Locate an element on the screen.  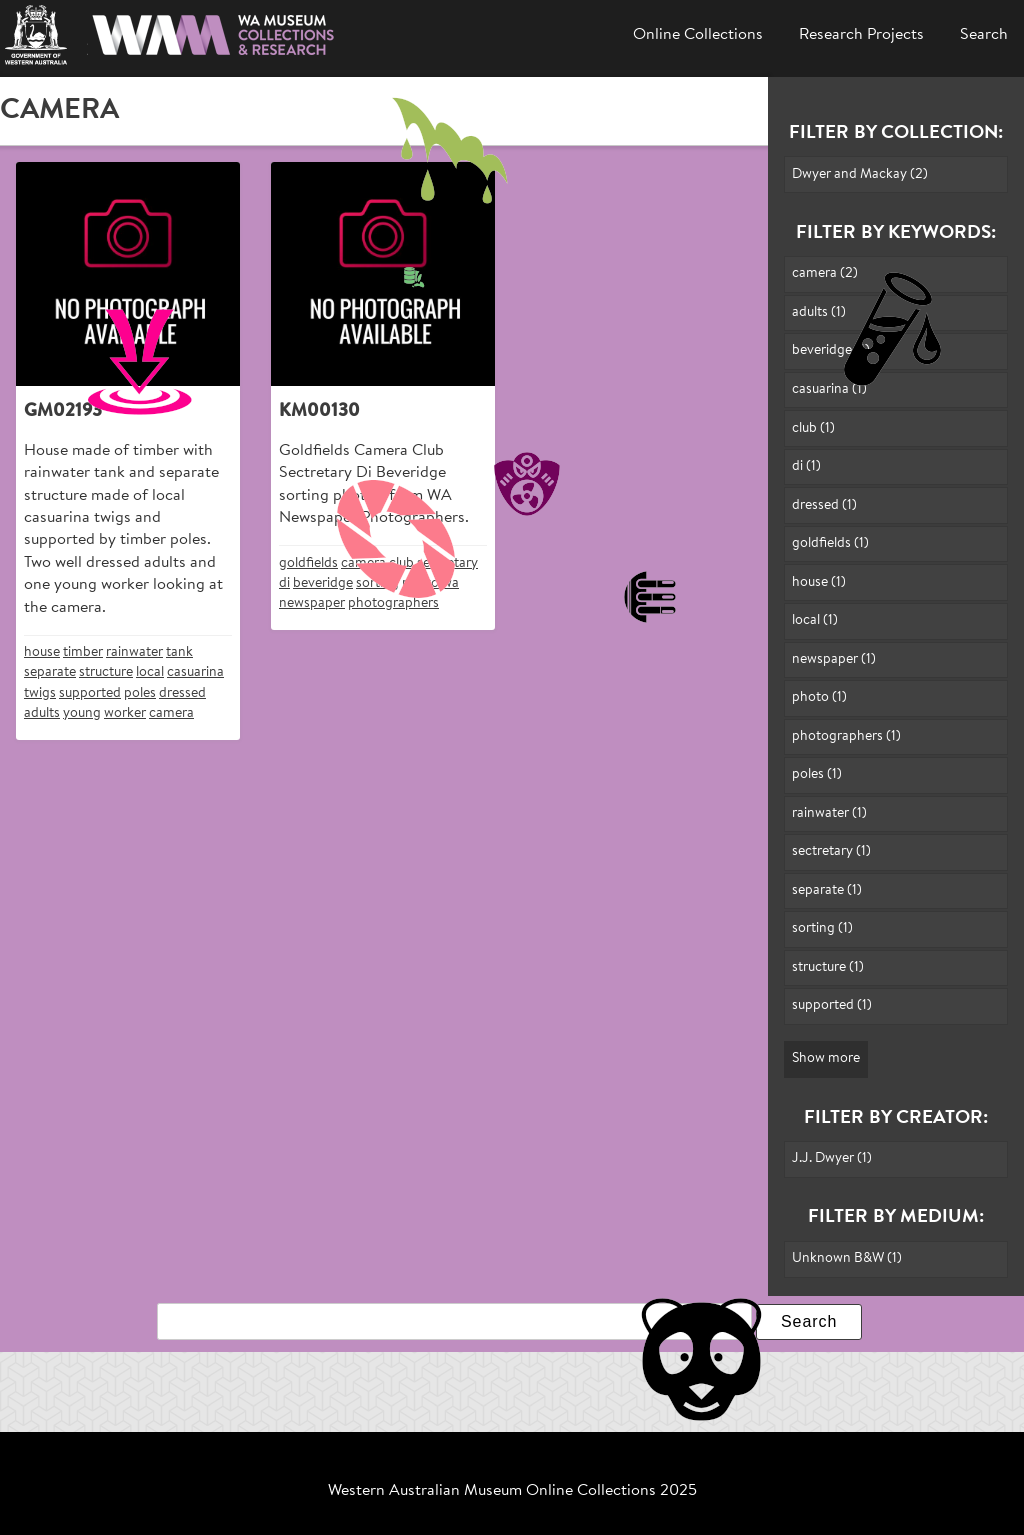
adjust camera aperture settings is located at coordinates (396, 539).